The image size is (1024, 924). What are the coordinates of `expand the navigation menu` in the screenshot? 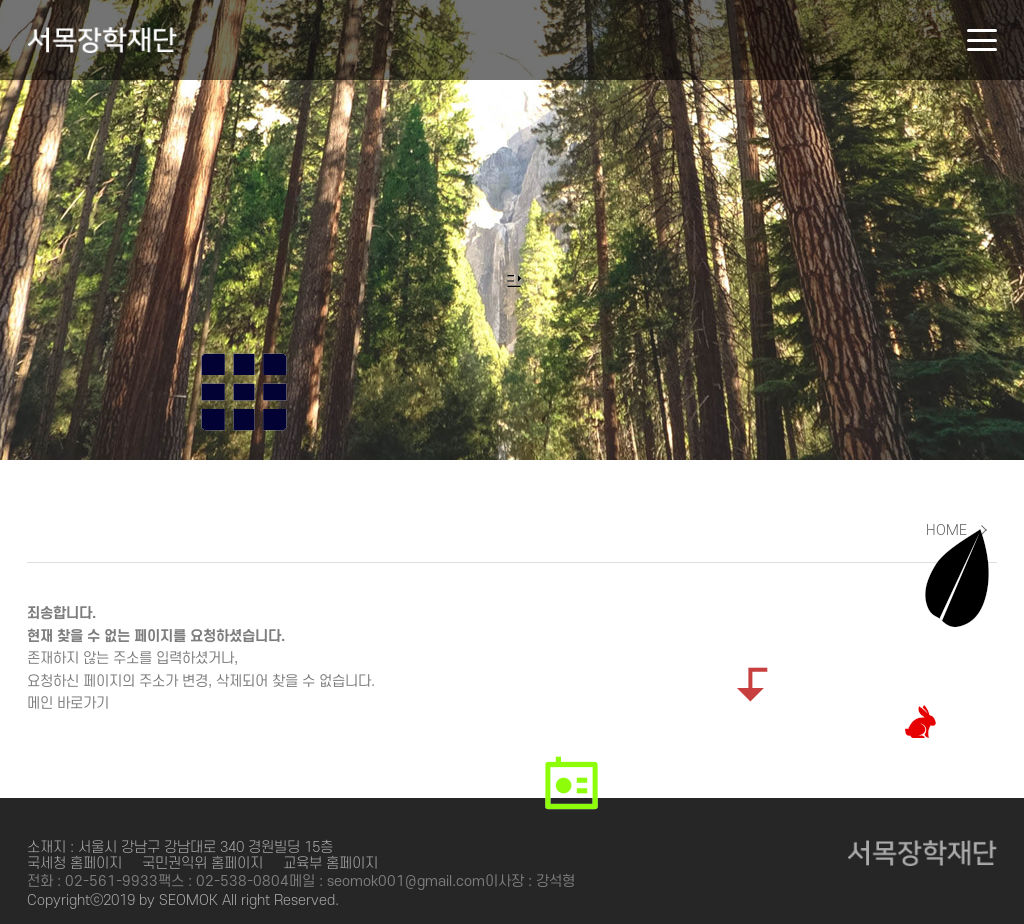 It's located at (514, 281).